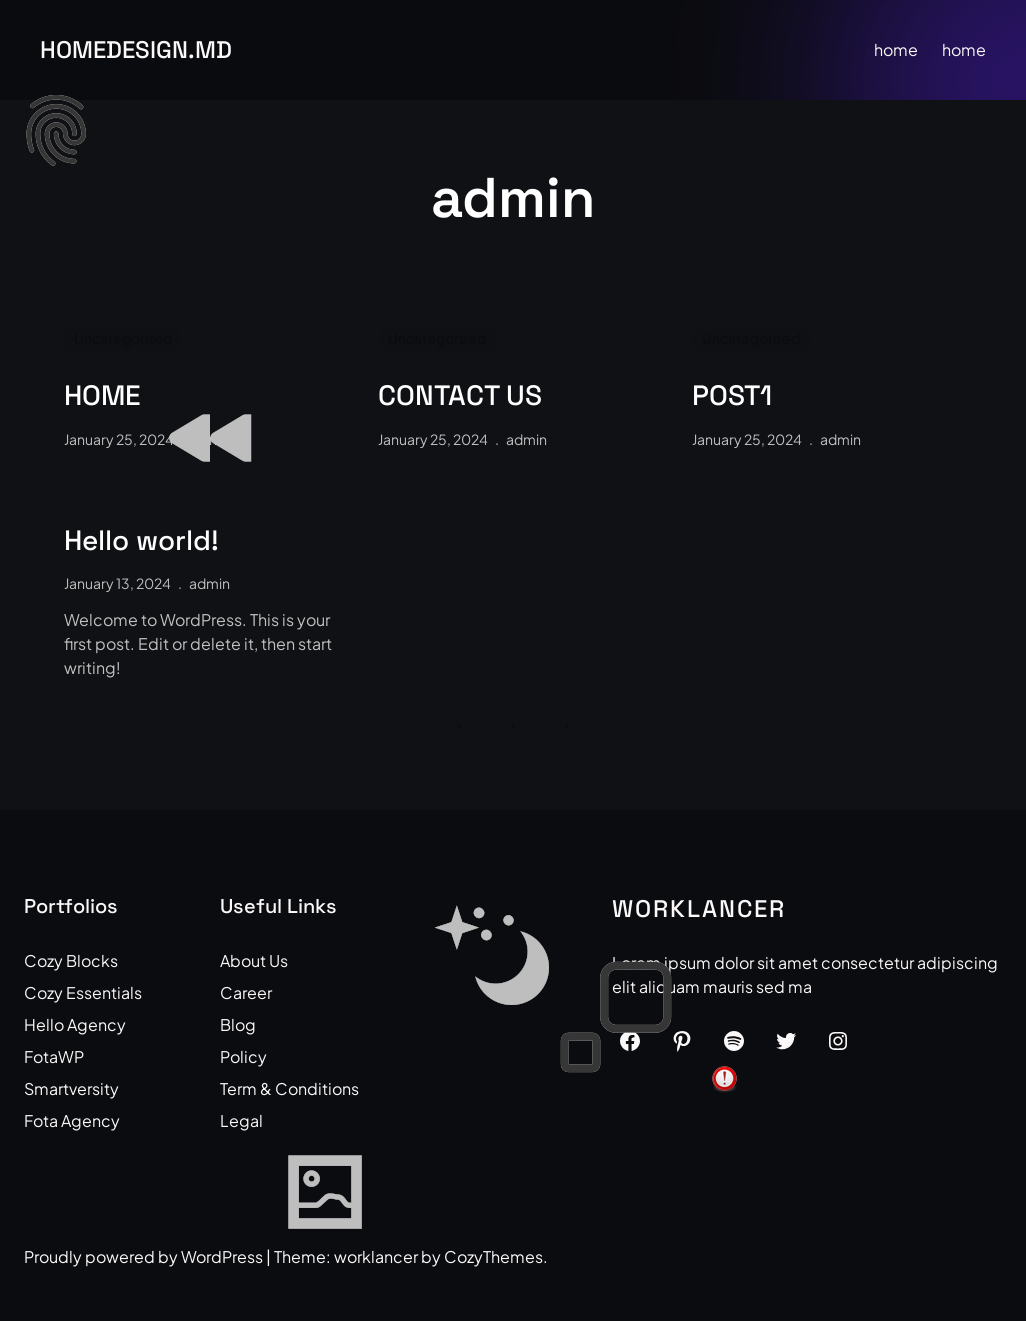 The width and height of the screenshot is (1026, 1321). I want to click on access screensaver settings, so click(490, 946).